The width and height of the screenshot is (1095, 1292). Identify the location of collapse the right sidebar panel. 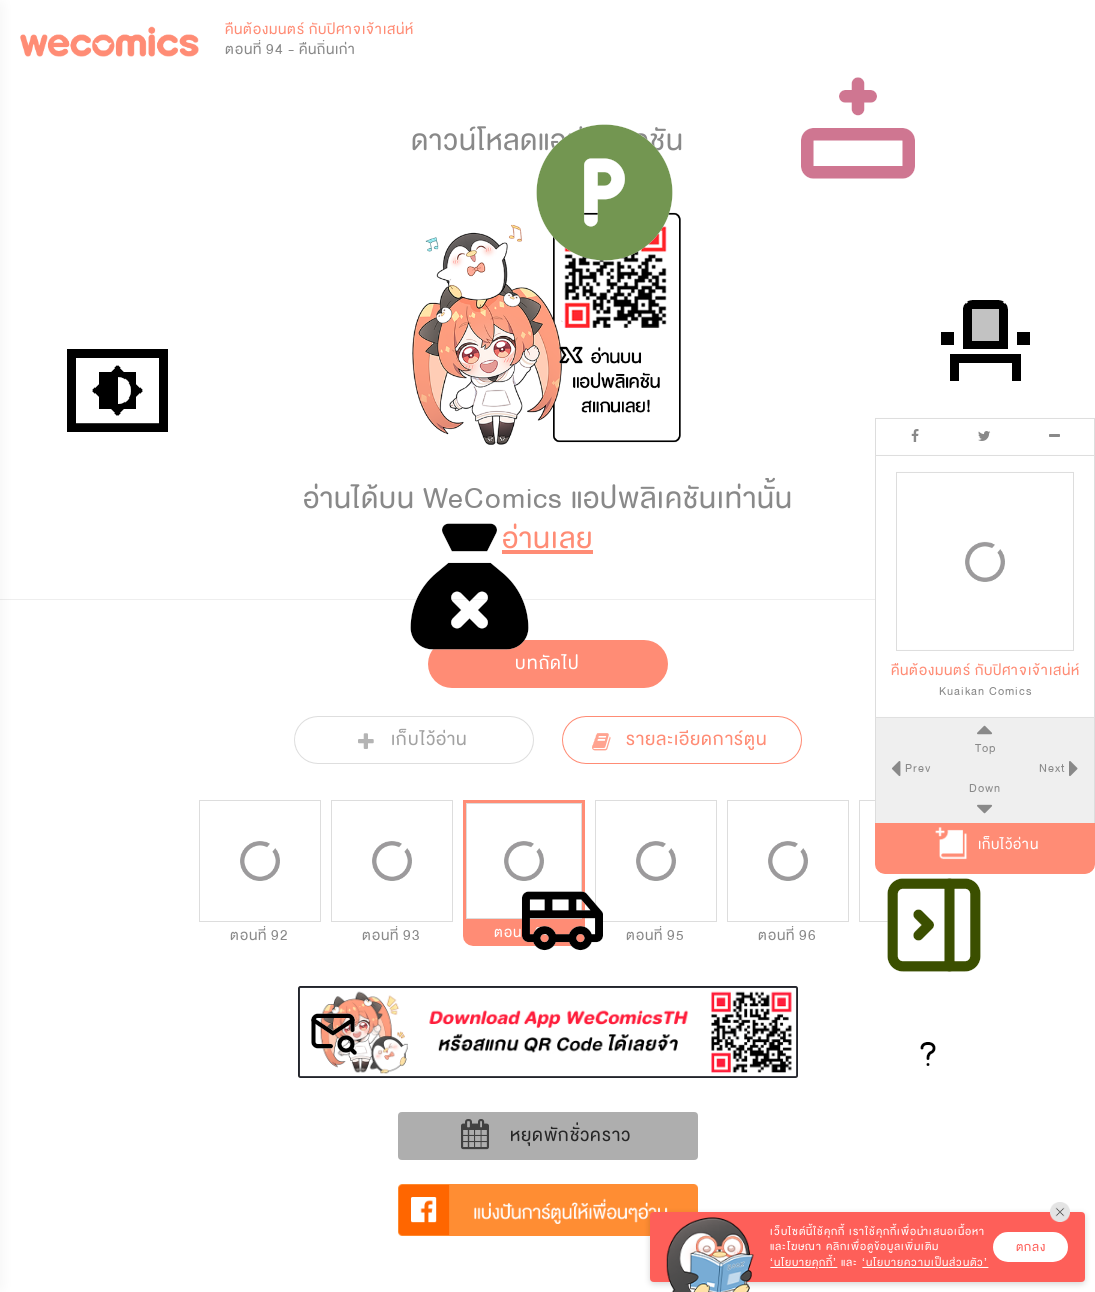
(934, 925).